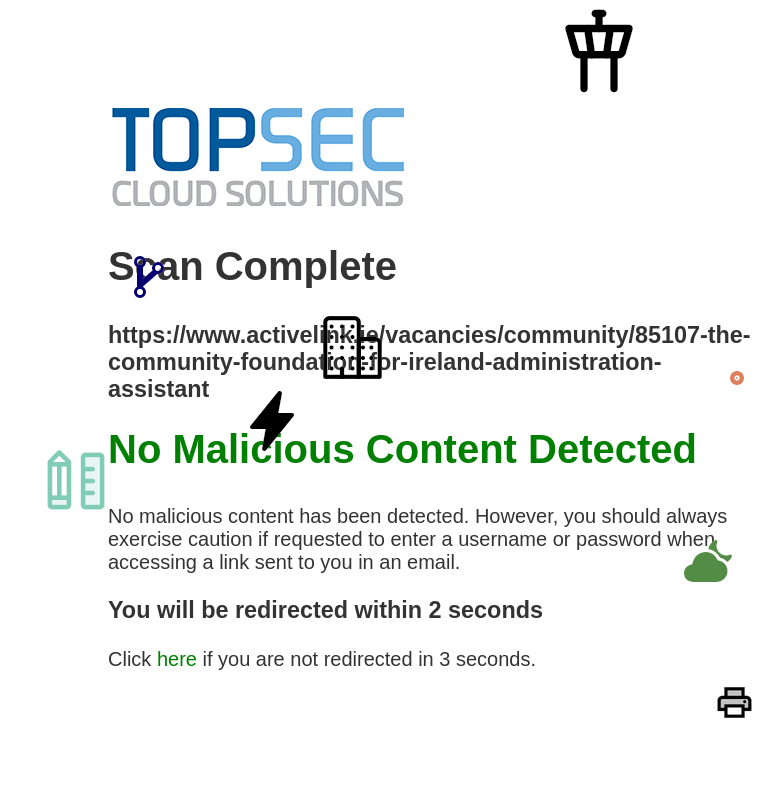 This screenshot has width=768, height=799. I want to click on view repository branches, so click(149, 277).